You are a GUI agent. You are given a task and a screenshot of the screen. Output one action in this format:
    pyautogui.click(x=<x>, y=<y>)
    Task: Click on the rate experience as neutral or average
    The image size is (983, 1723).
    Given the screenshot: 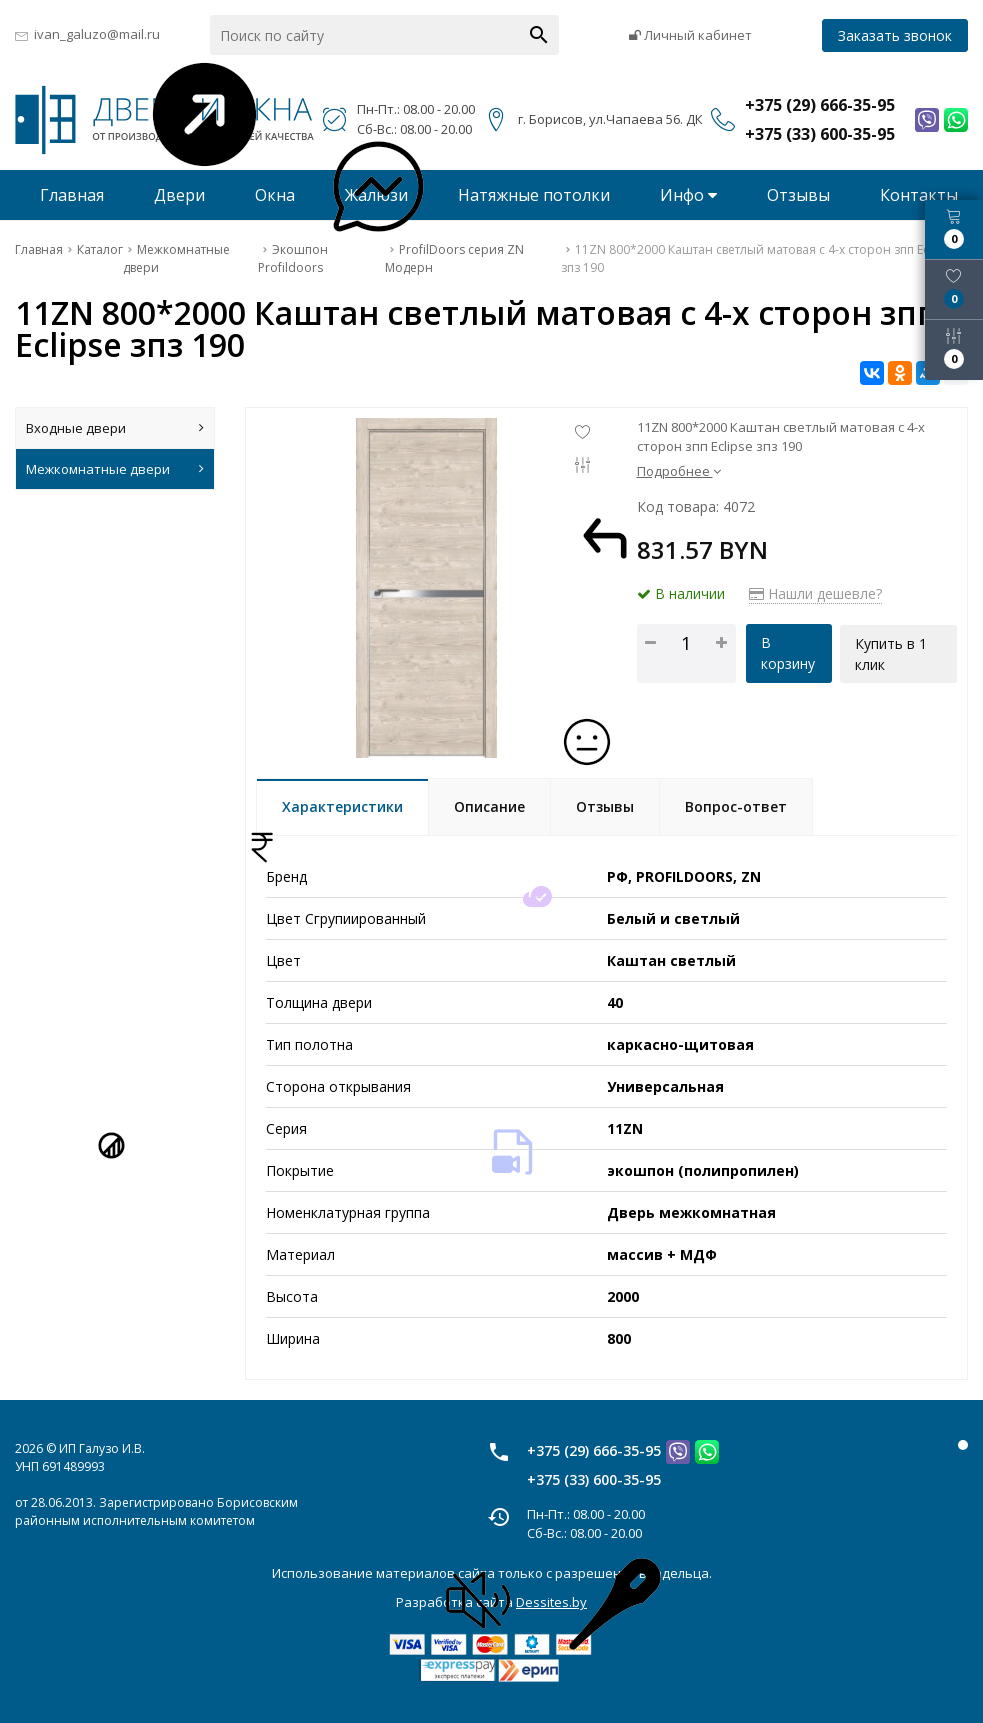 What is the action you would take?
    pyautogui.click(x=587, y=742)
    